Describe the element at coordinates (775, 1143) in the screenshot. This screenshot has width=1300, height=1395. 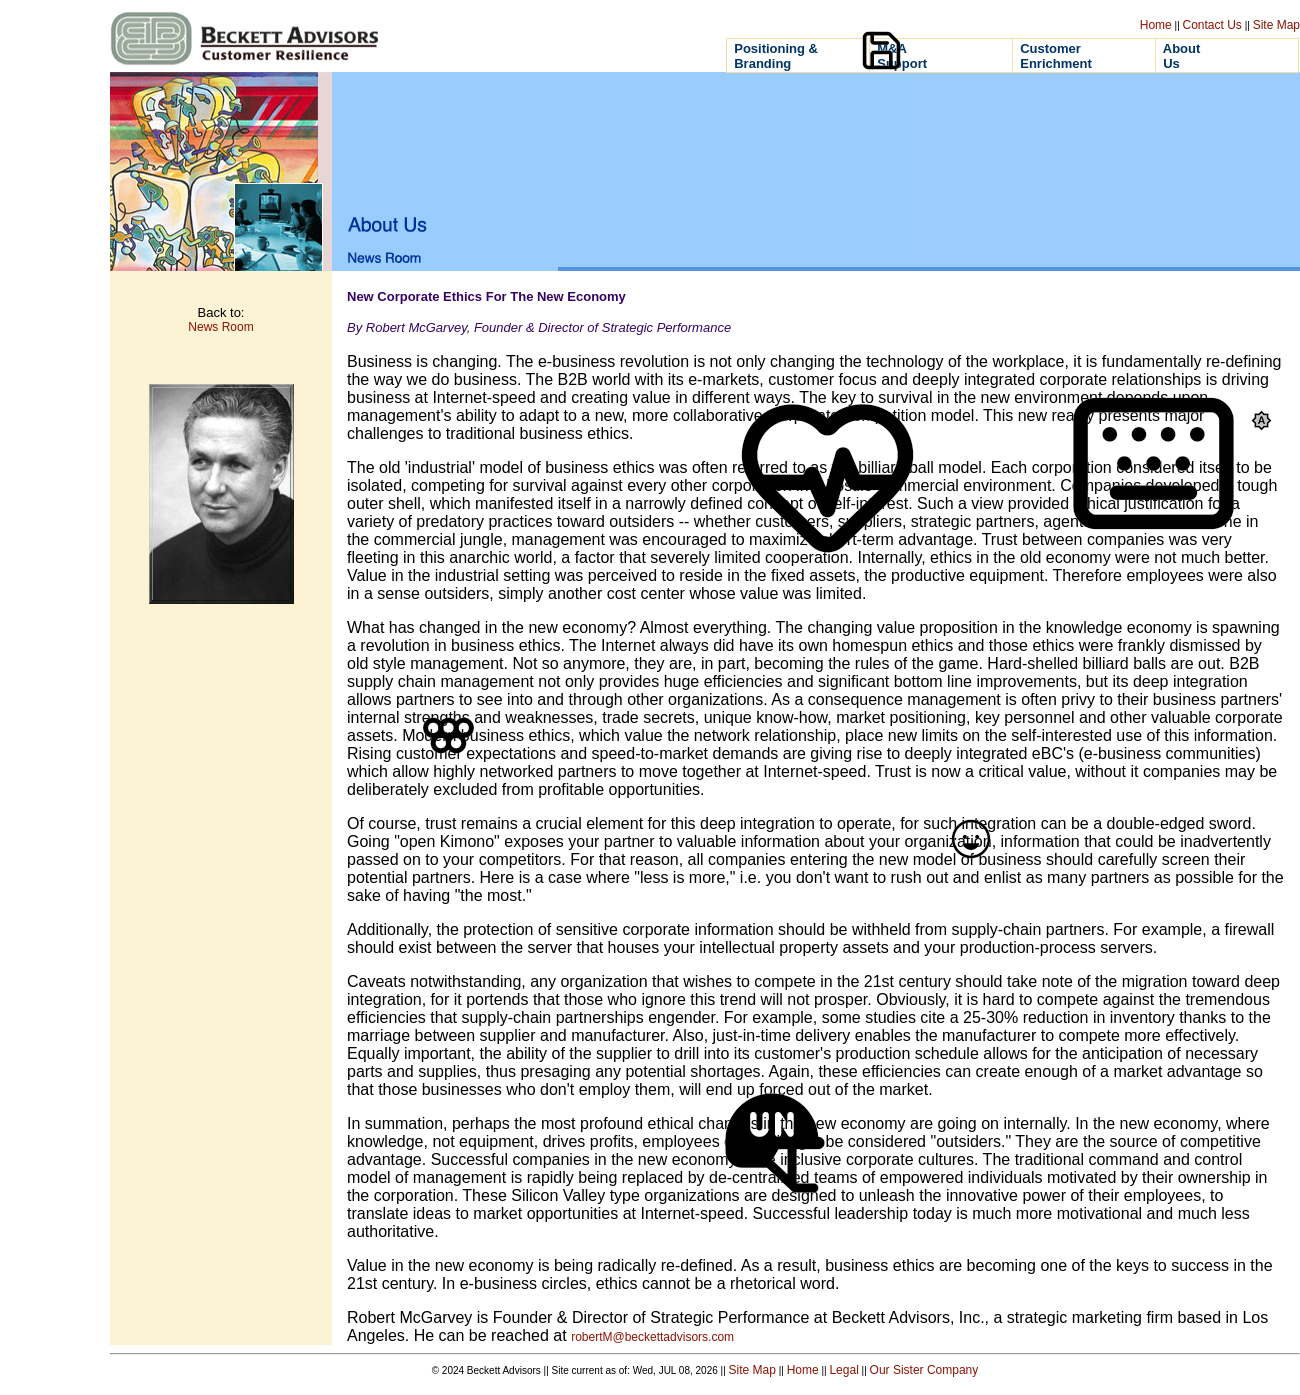
I see `indicates united nations peacekeeping forces` at that location.